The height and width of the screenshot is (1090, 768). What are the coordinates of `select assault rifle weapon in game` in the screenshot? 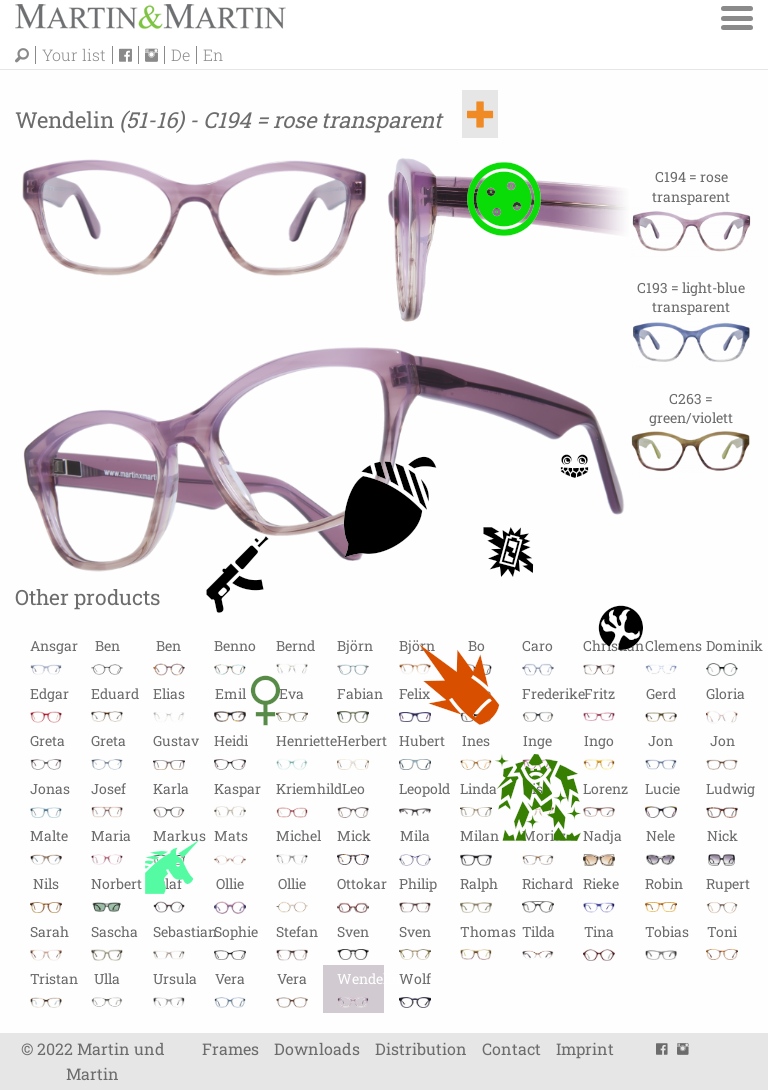 It's located at (237, 574).